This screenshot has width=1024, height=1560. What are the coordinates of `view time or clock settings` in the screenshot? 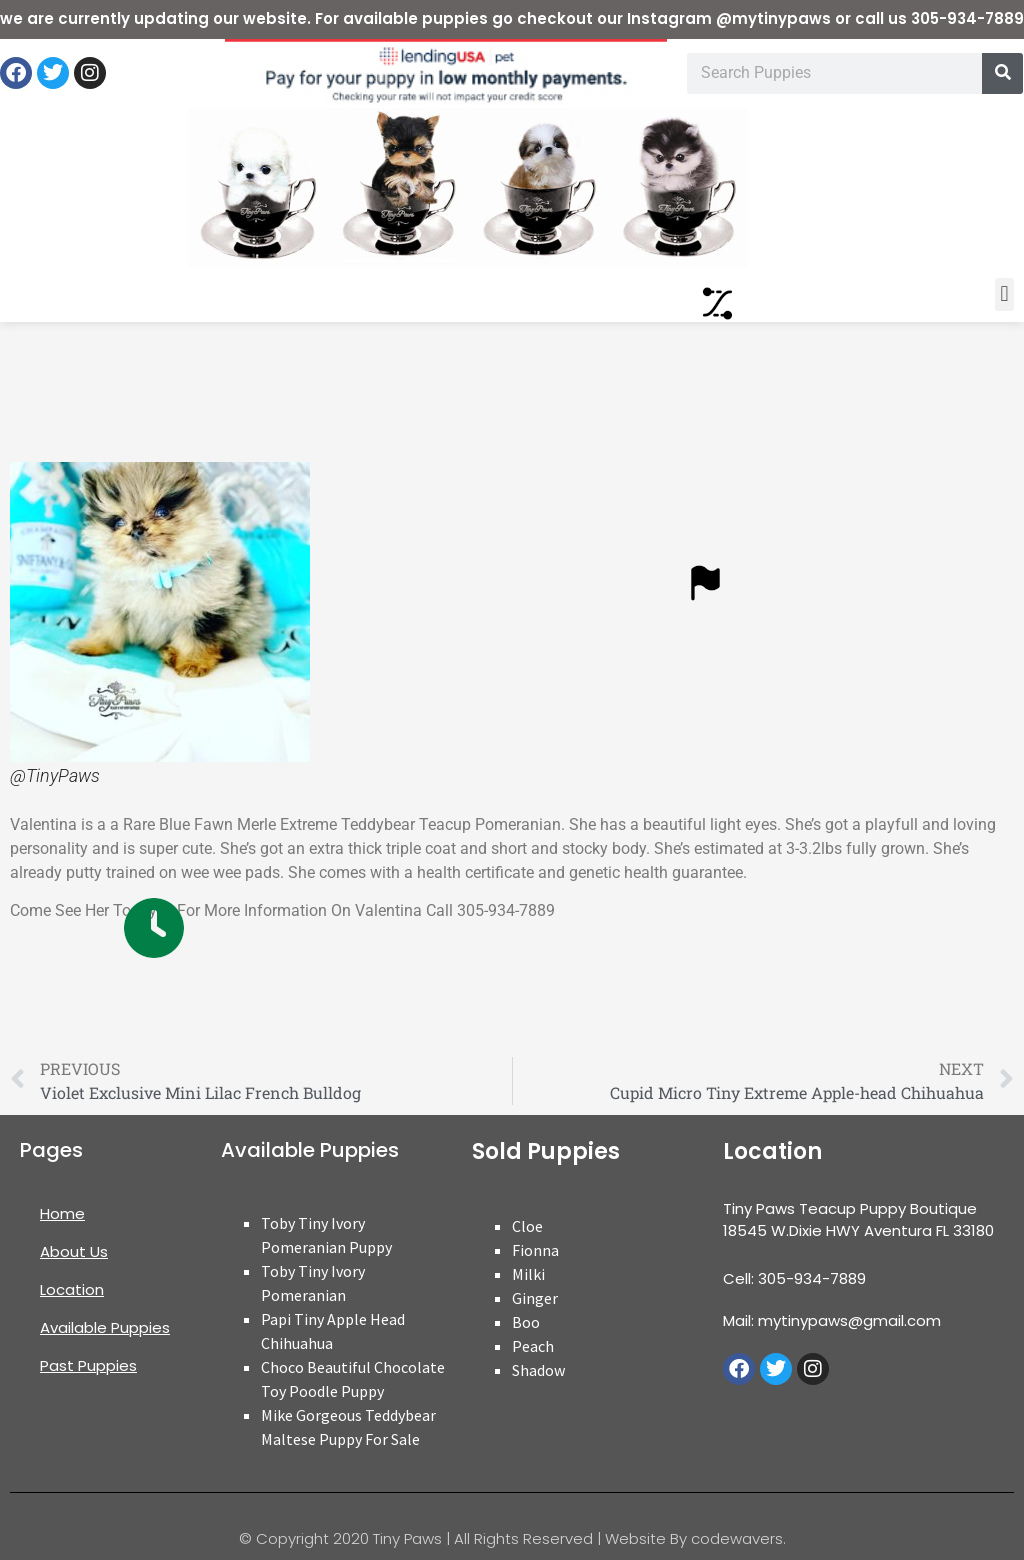 It's located at (154, 928).